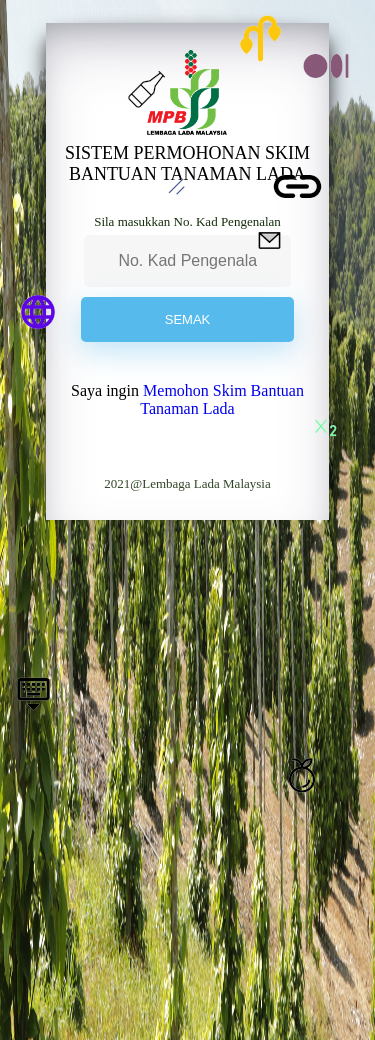 The width and height of the screenshot is (375, 1040). Describe the element at coordinates (297, 186) in the screenshot. I see `copy link to clipboard` at that location.